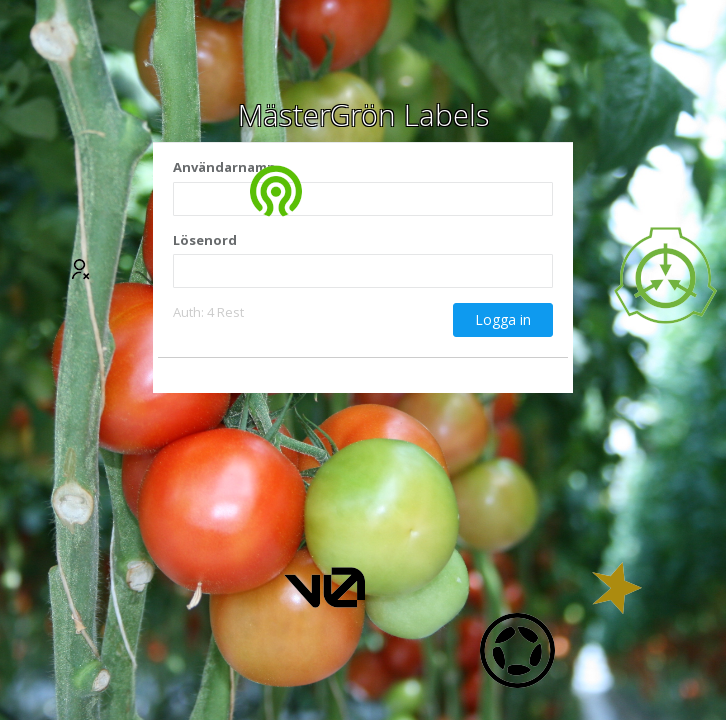 Image resolution: width=726 pixels, height=720 pixels. Describe the element at coordinates (276, 191) in the screenshot. I see `ceph distributed storage platform logo` at that location.